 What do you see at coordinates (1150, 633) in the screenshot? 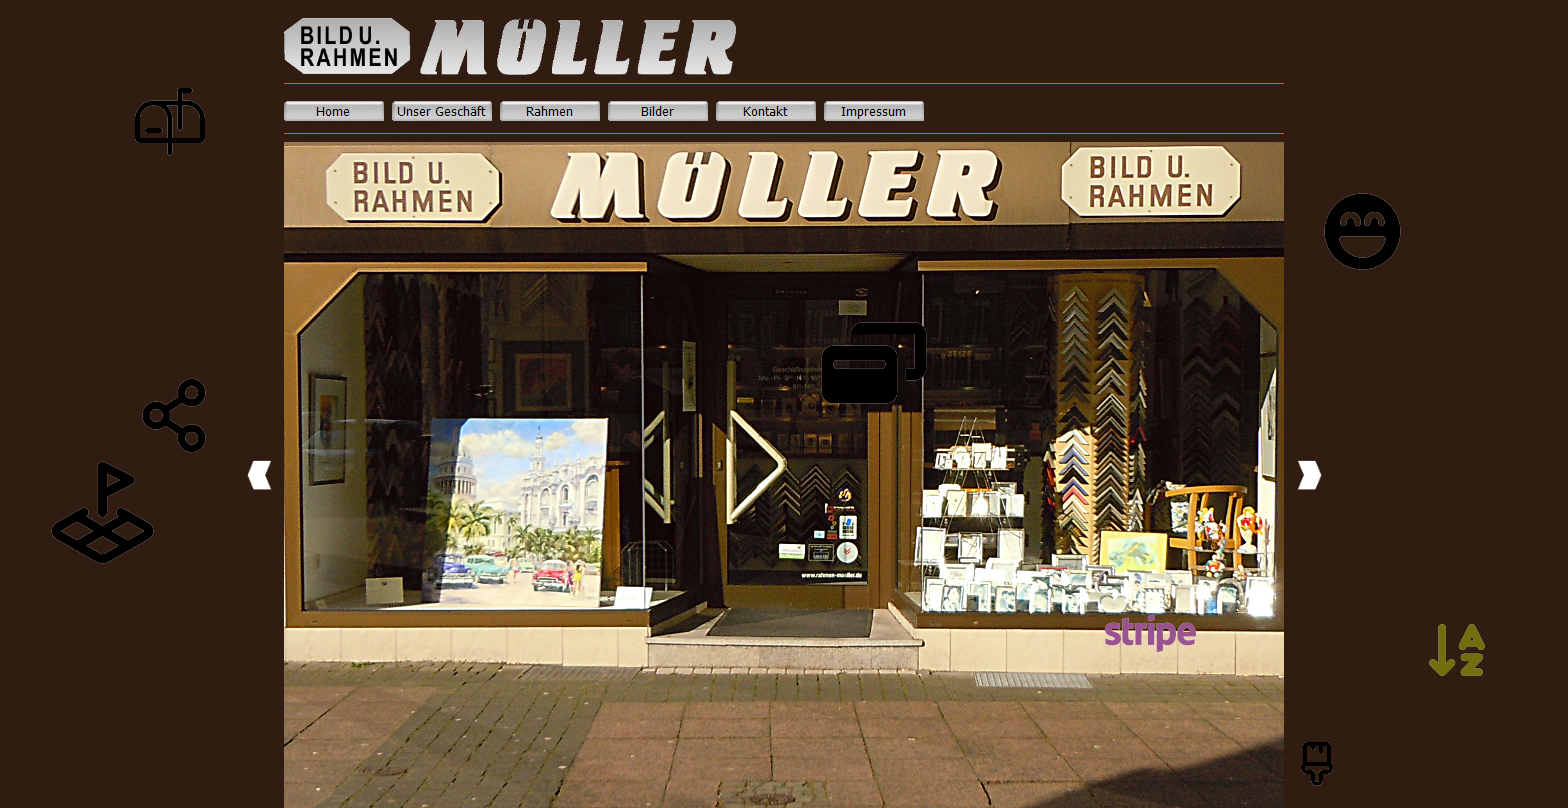
I see `Stripe payment integration` at bounding box center [1150, 633].